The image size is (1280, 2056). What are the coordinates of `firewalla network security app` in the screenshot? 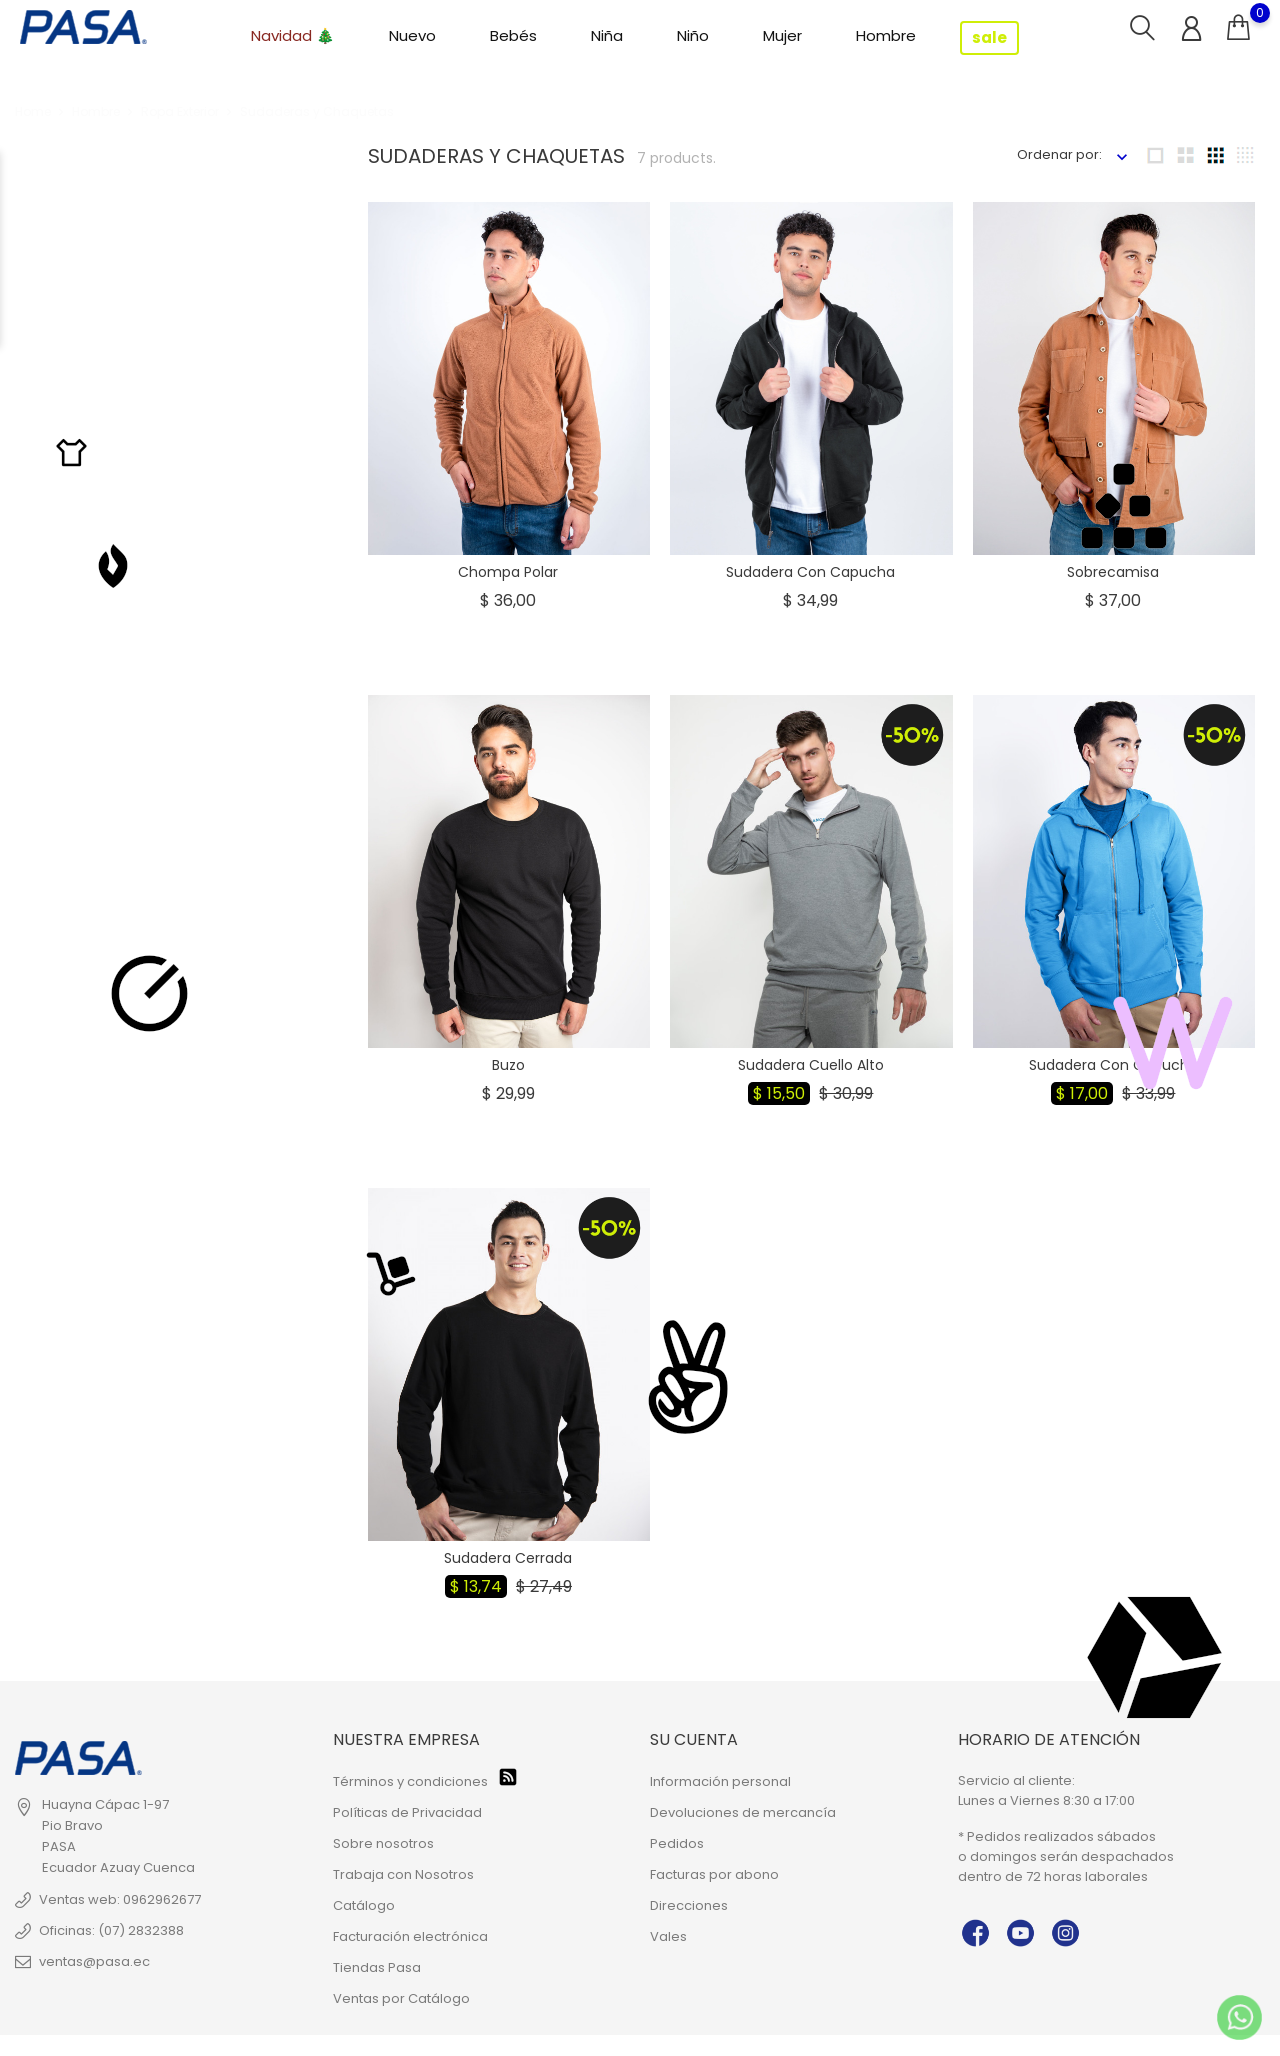 It's located at (113, 566).